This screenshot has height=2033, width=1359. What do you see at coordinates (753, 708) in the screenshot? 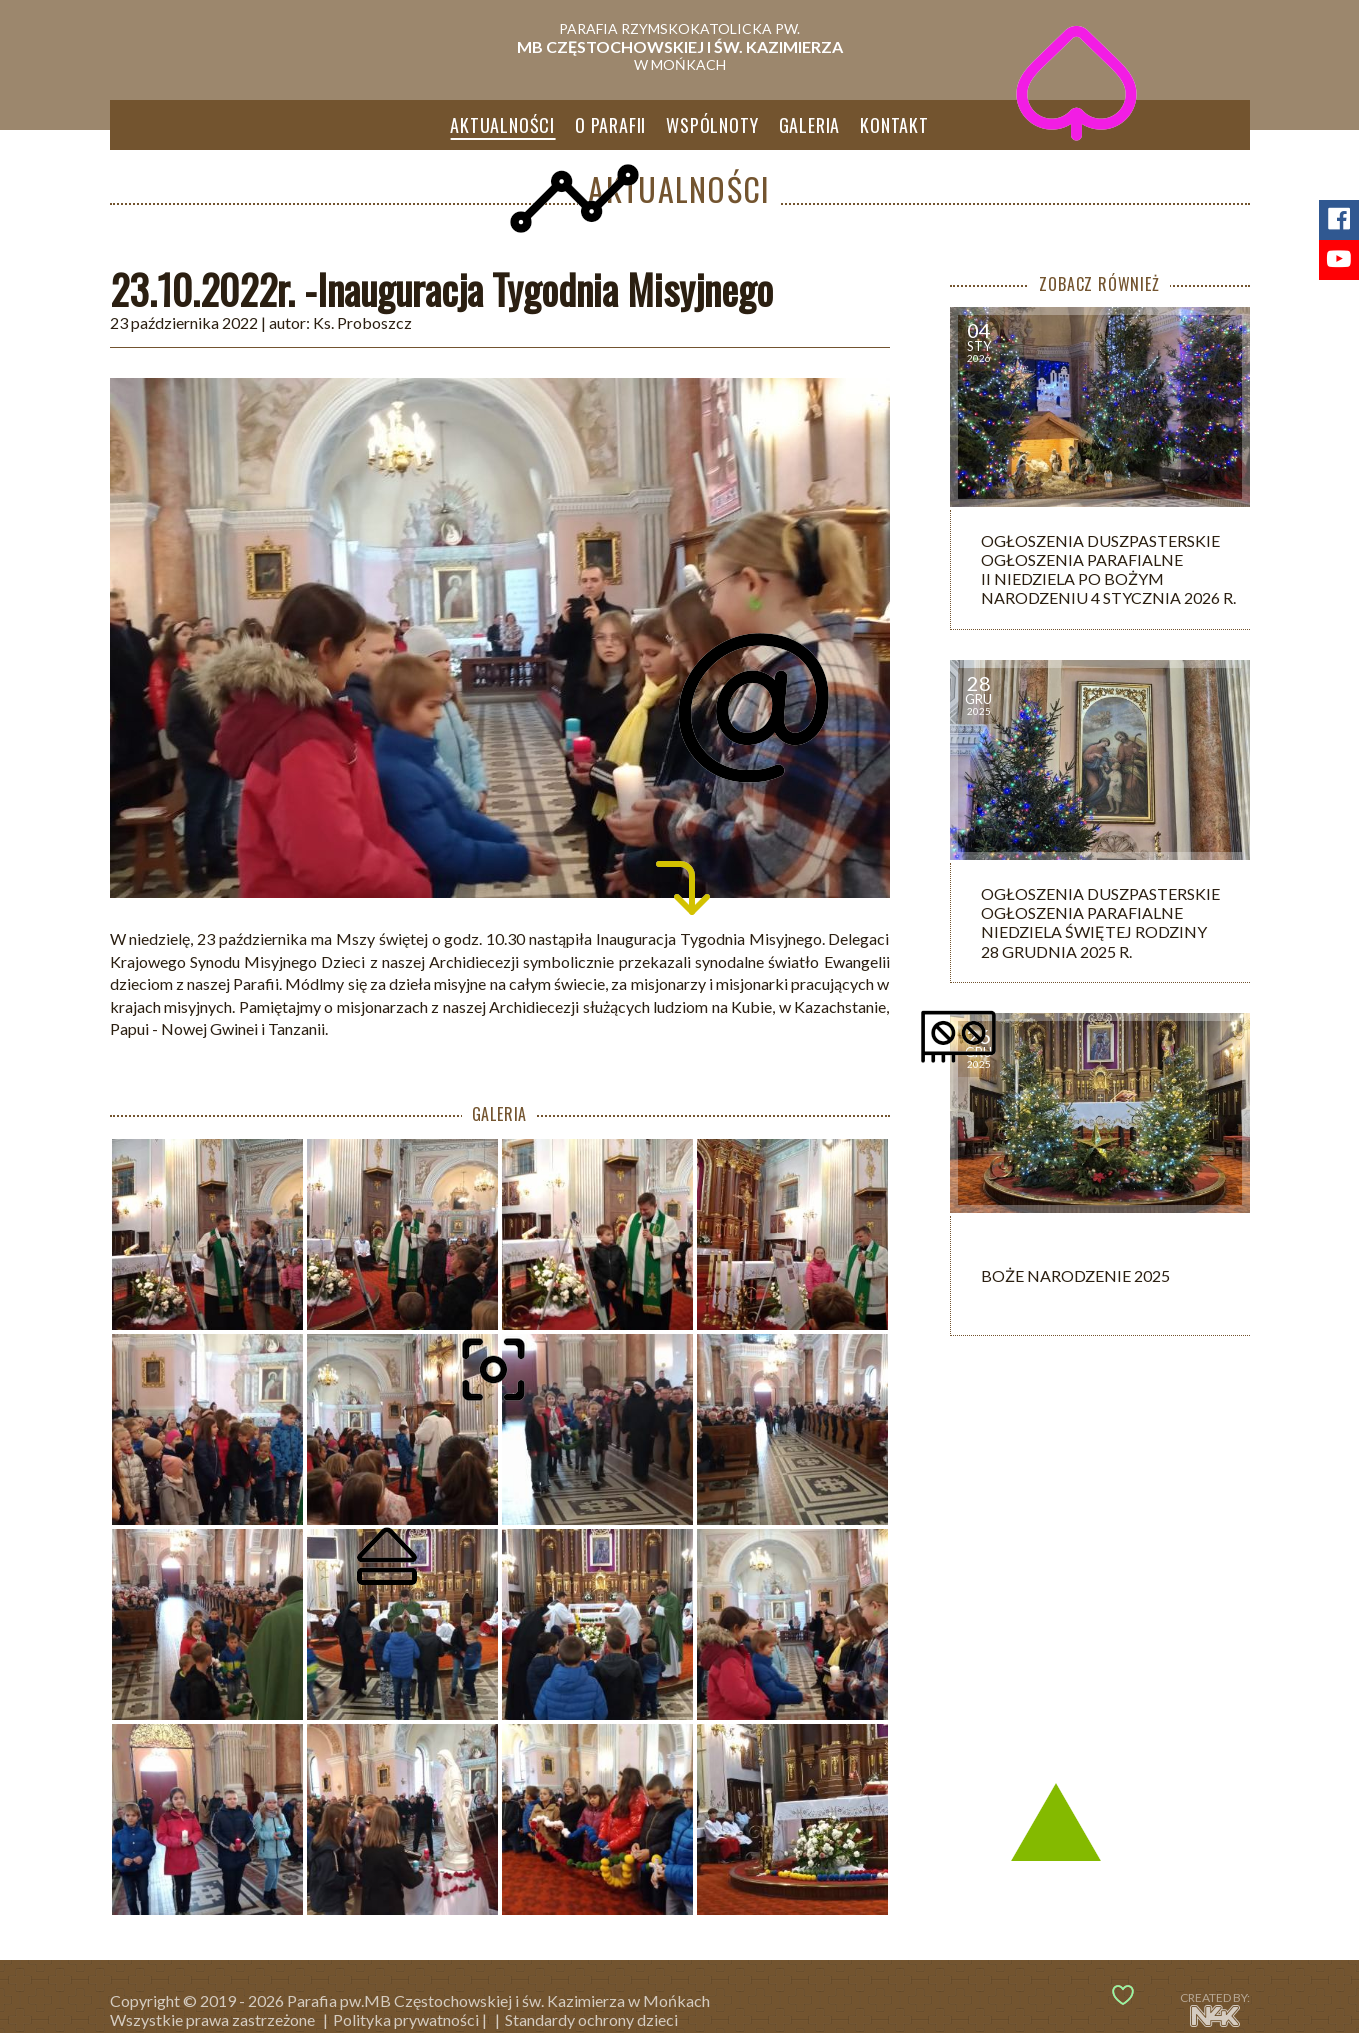
I see `mention a user in a post or comment` at bounding box center [753, 708].